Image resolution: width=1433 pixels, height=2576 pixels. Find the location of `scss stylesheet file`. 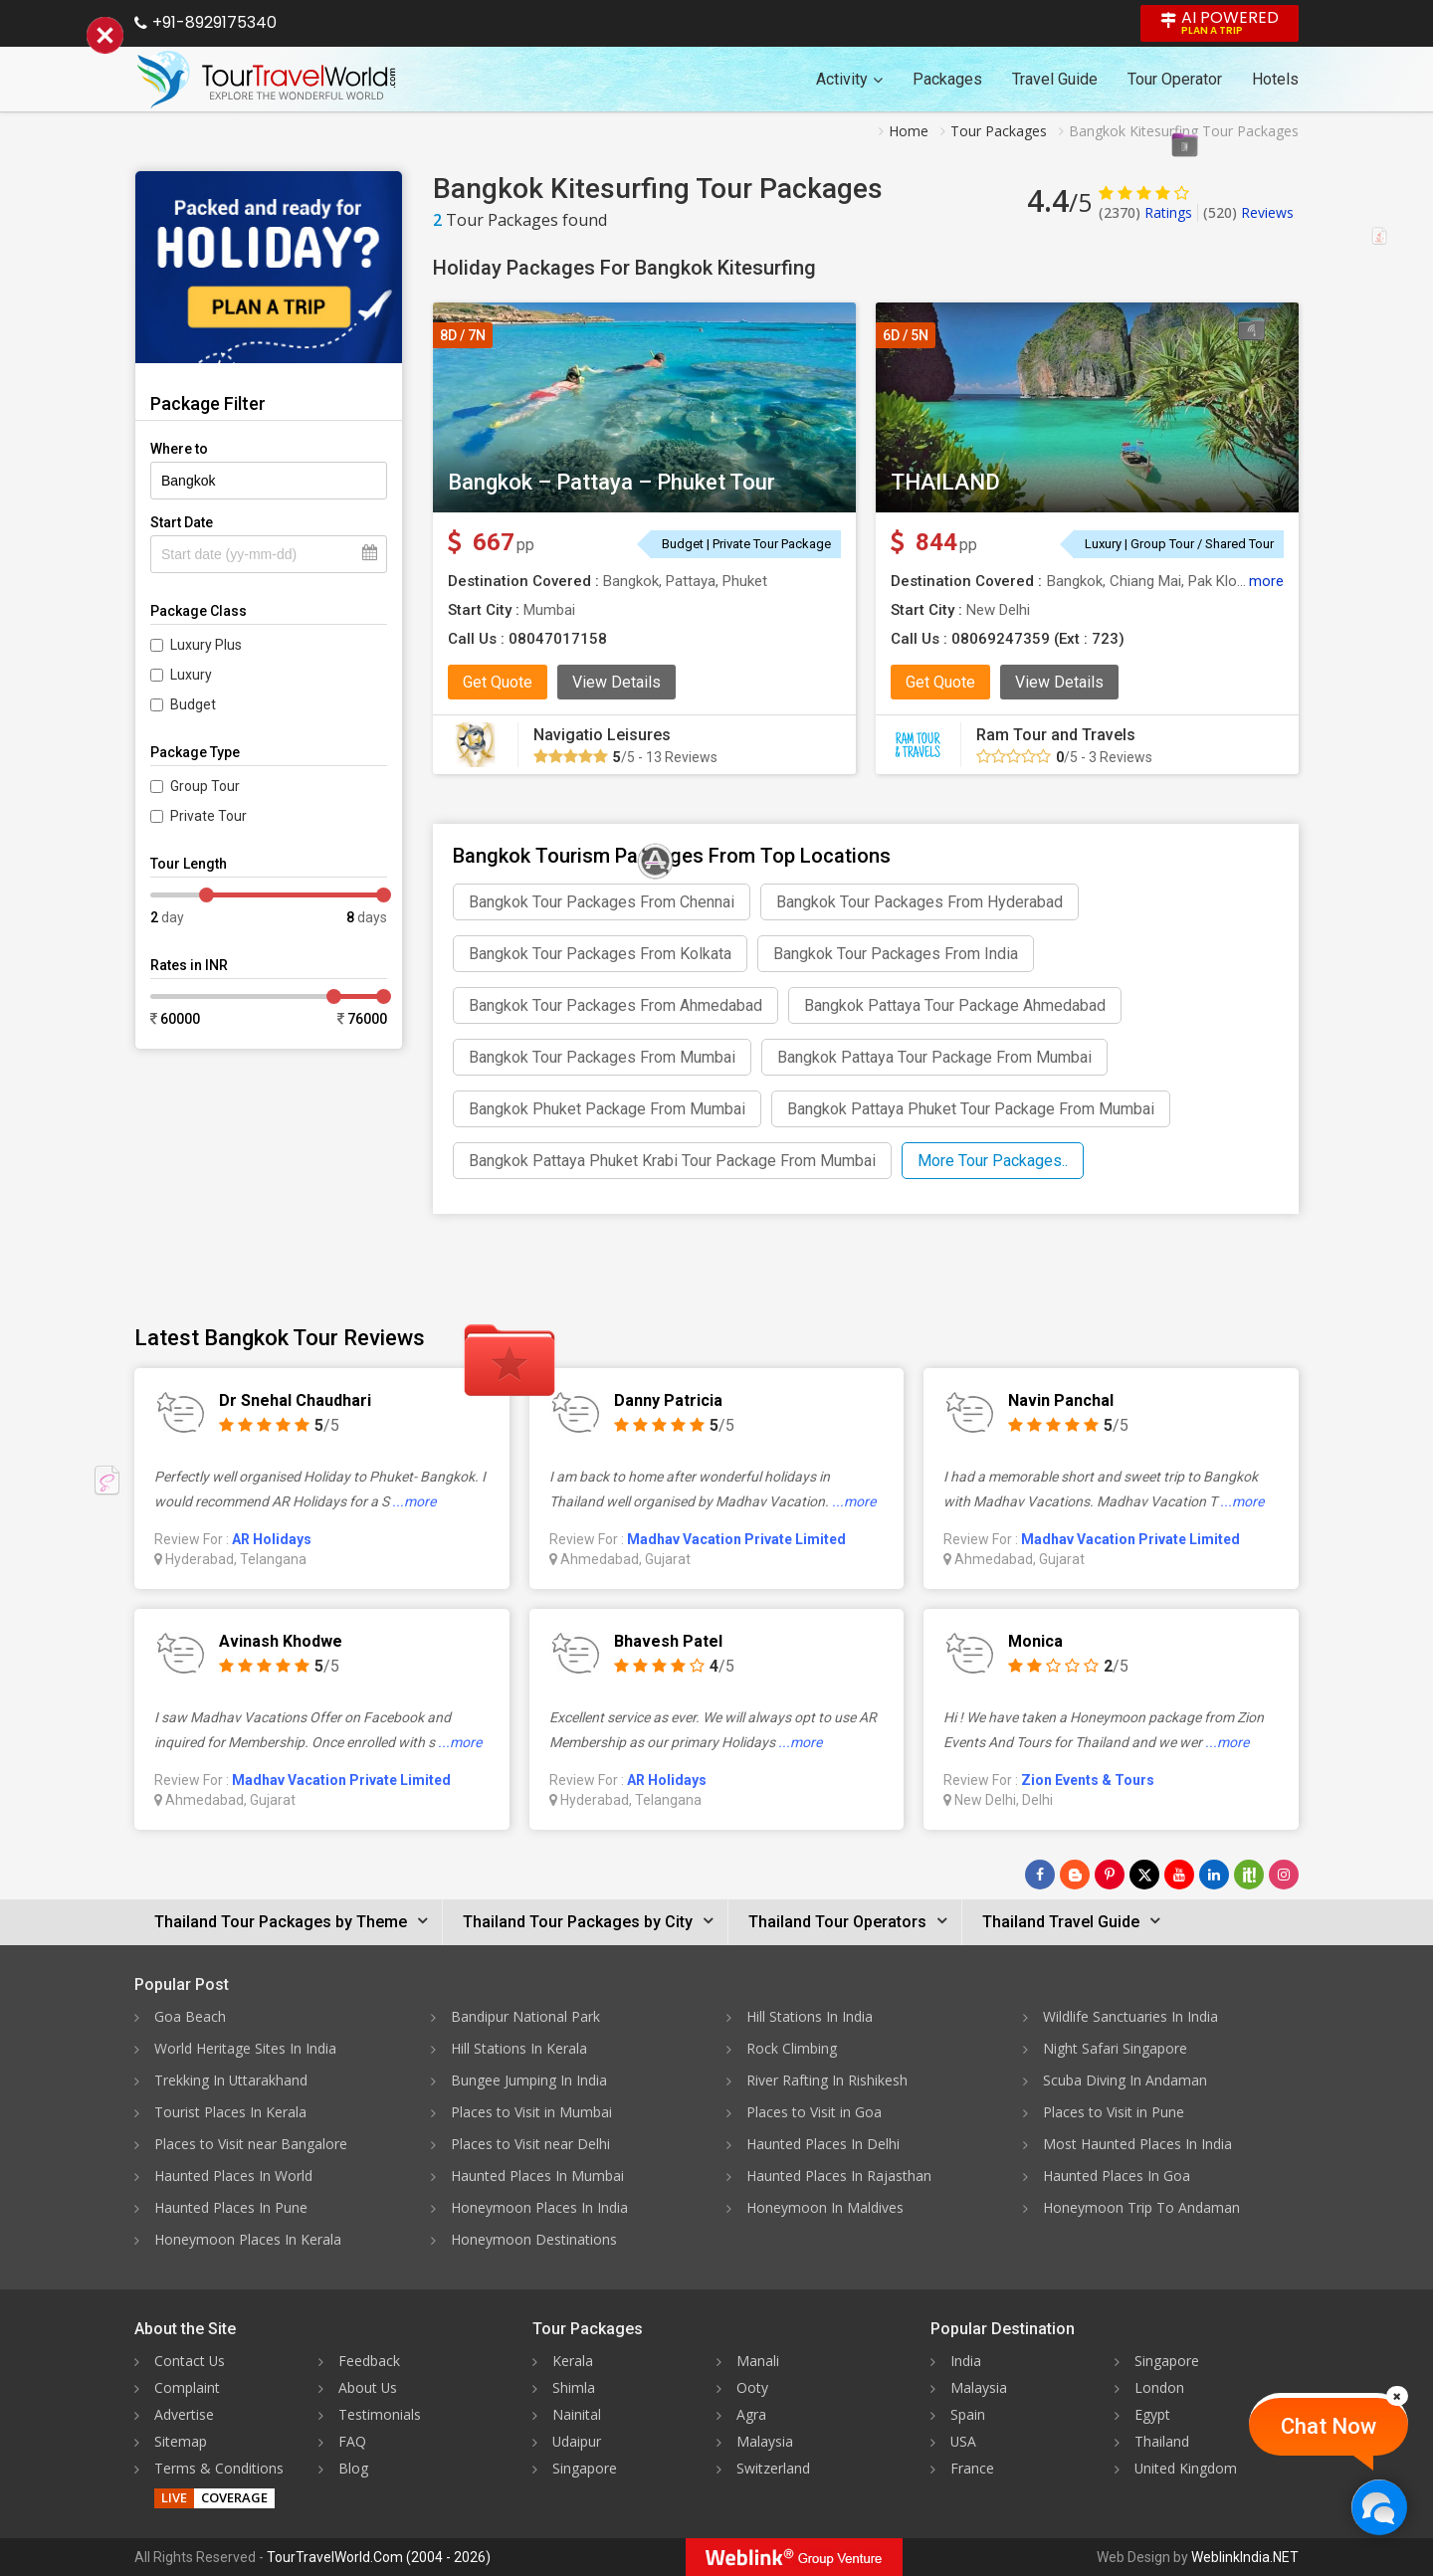

scss stylesheet file is located at coordinates (106, 1480).